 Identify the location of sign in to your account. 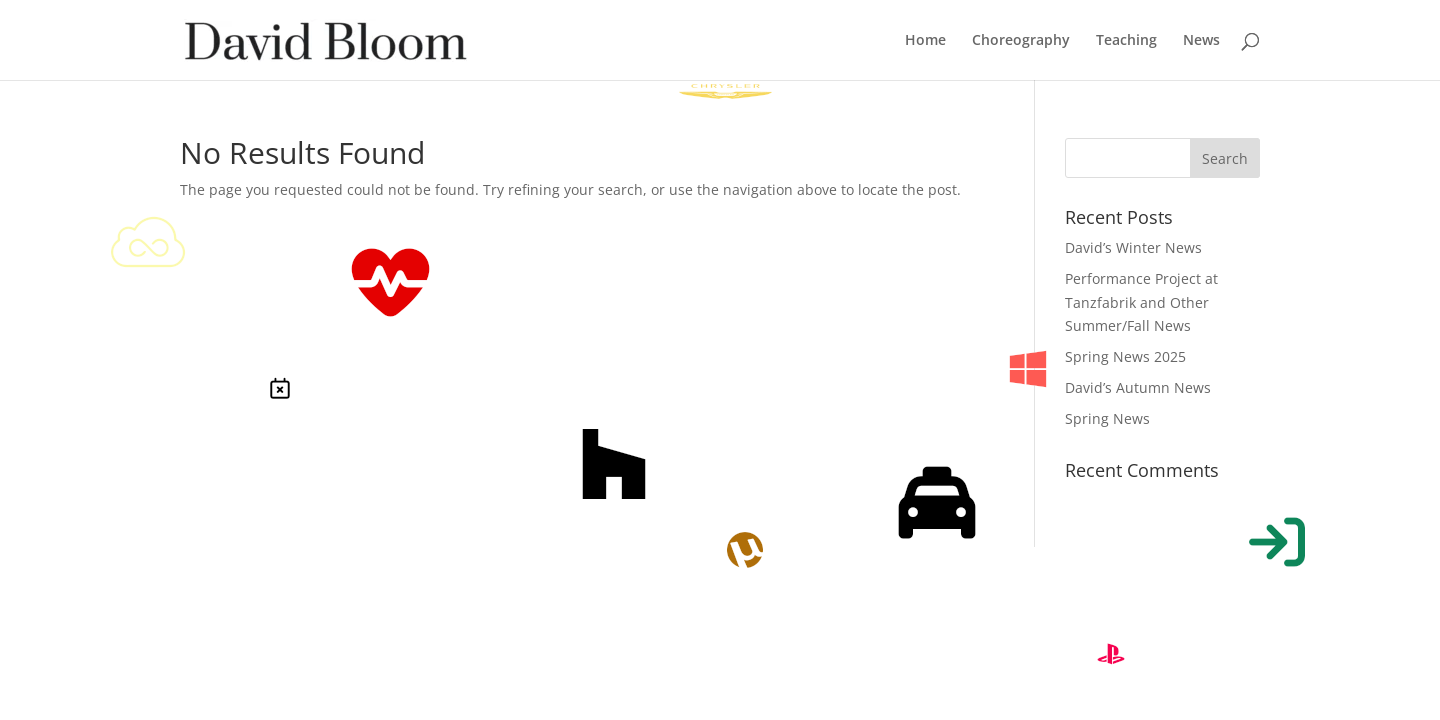
(1277, 542).